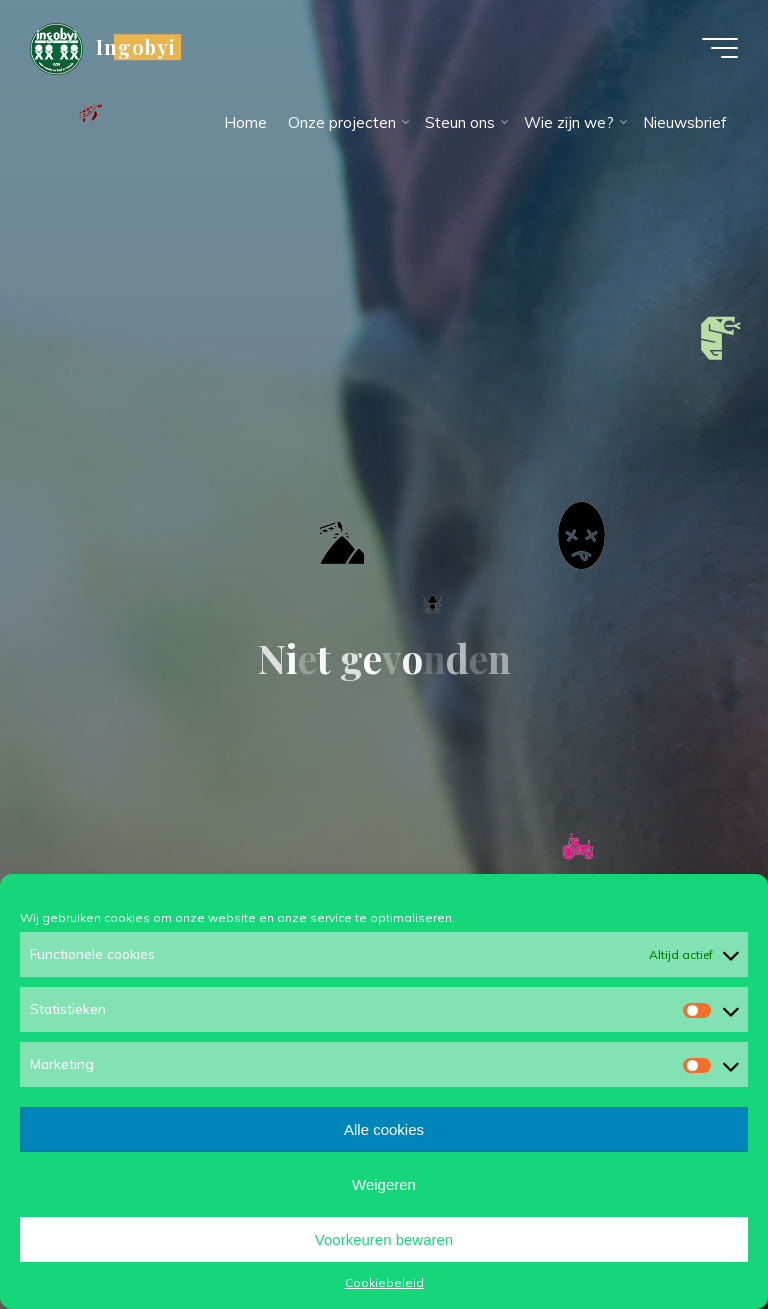 This screenshot has width=768, height=1309. Describe the element at coordinates (432, 604) in the screenshot. I see `indicates spider or arachnid enemy type in game` at that location.